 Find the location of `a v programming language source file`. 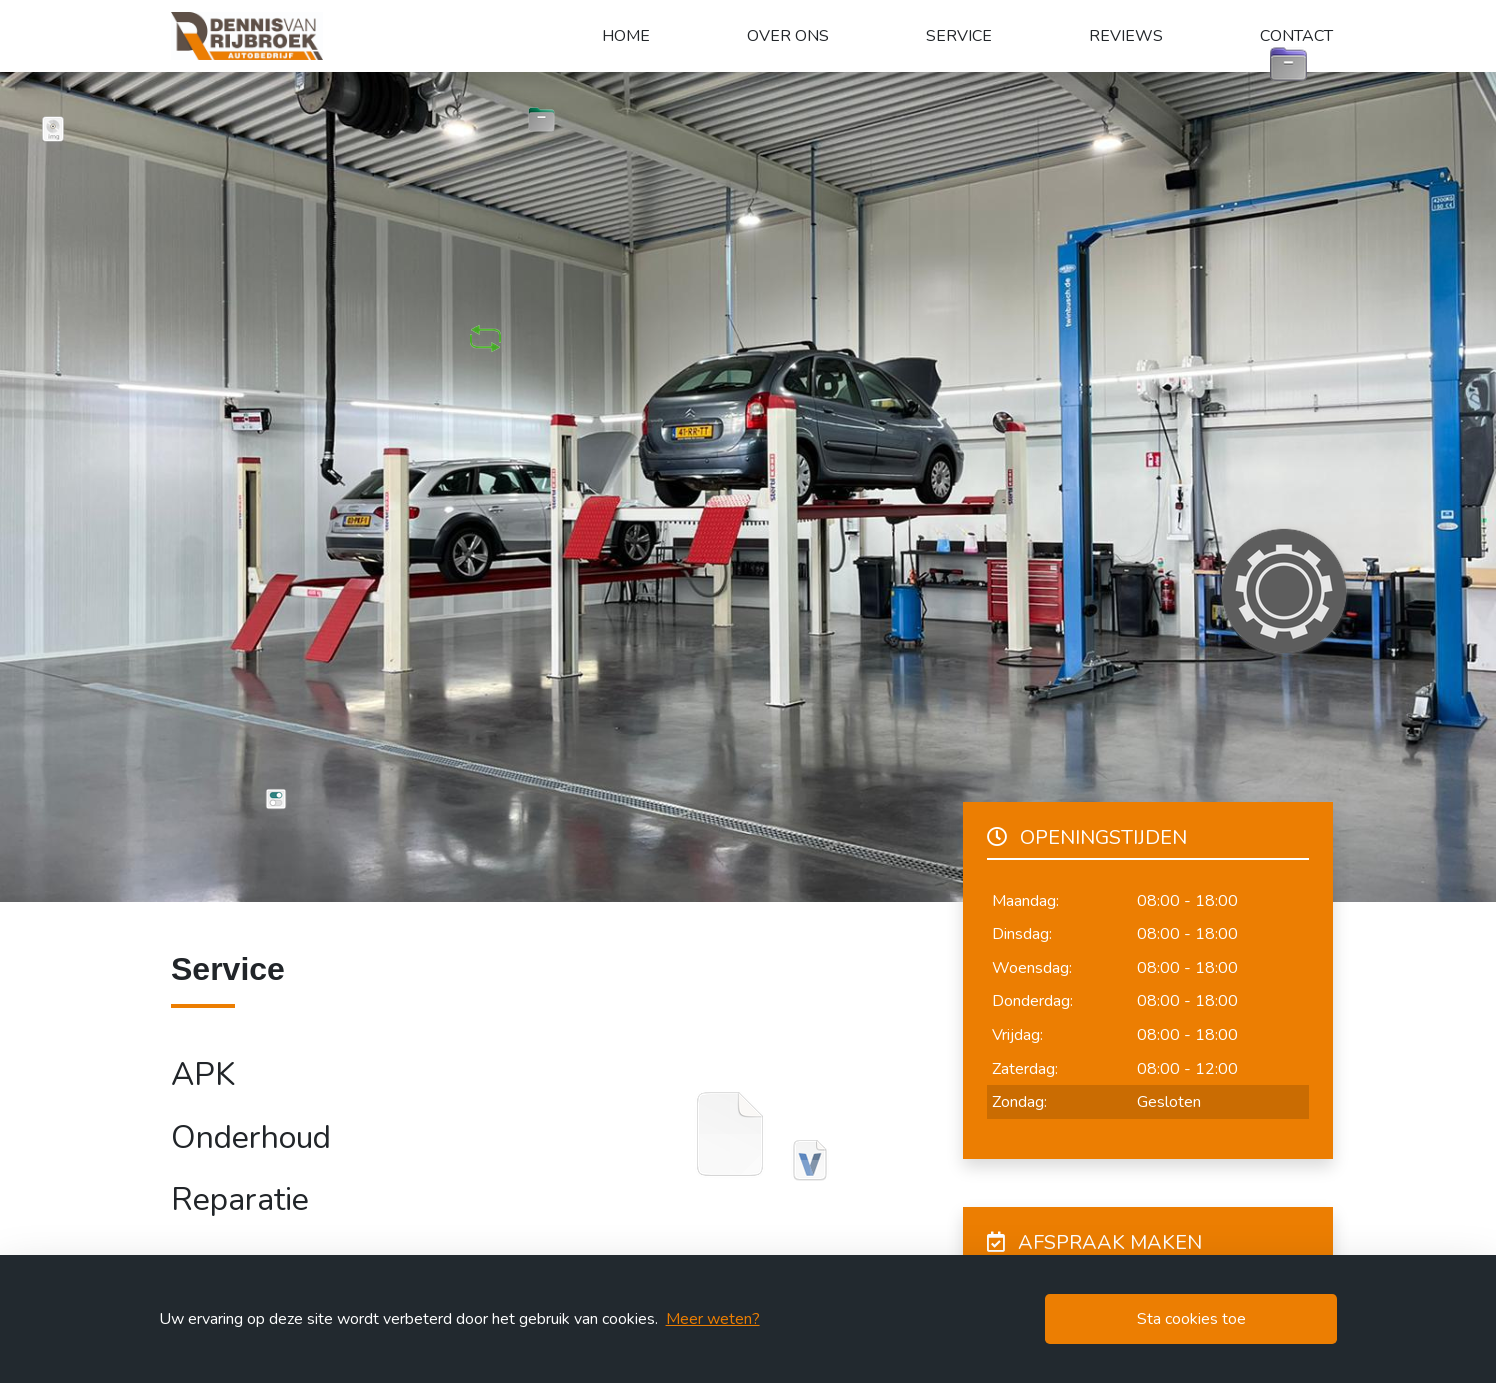

a v programming language source file is located at coordinates (810, 1160).